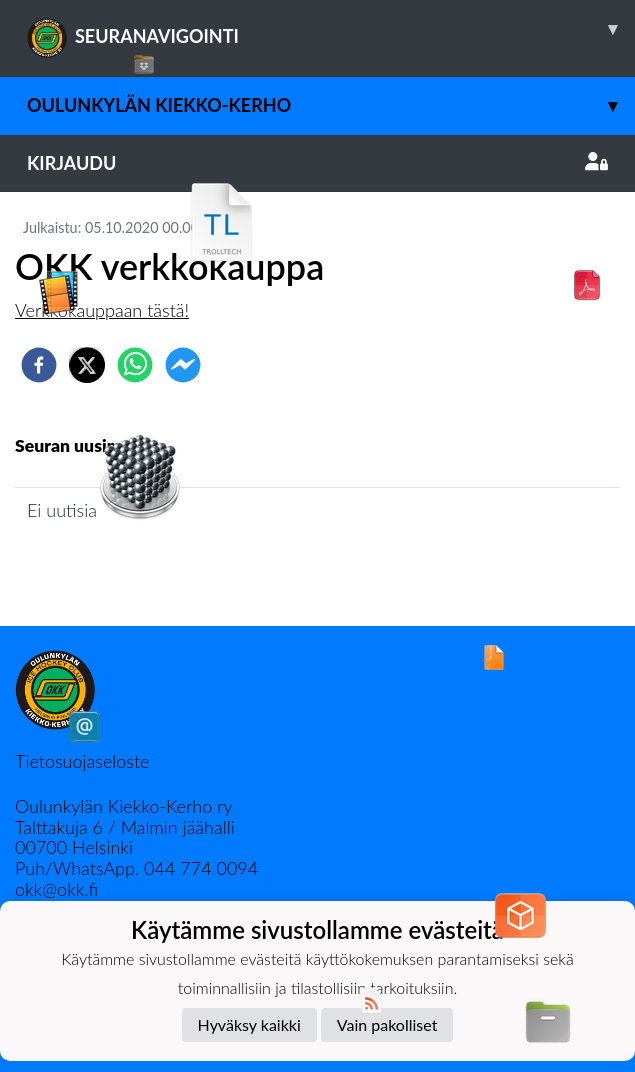 Image resolution: width=635 pixels, height=1072 pixels. What do you see at coordinates (58, 293) in the screenshot?
I see `open iMovie library` at bounding box center [58, 293].